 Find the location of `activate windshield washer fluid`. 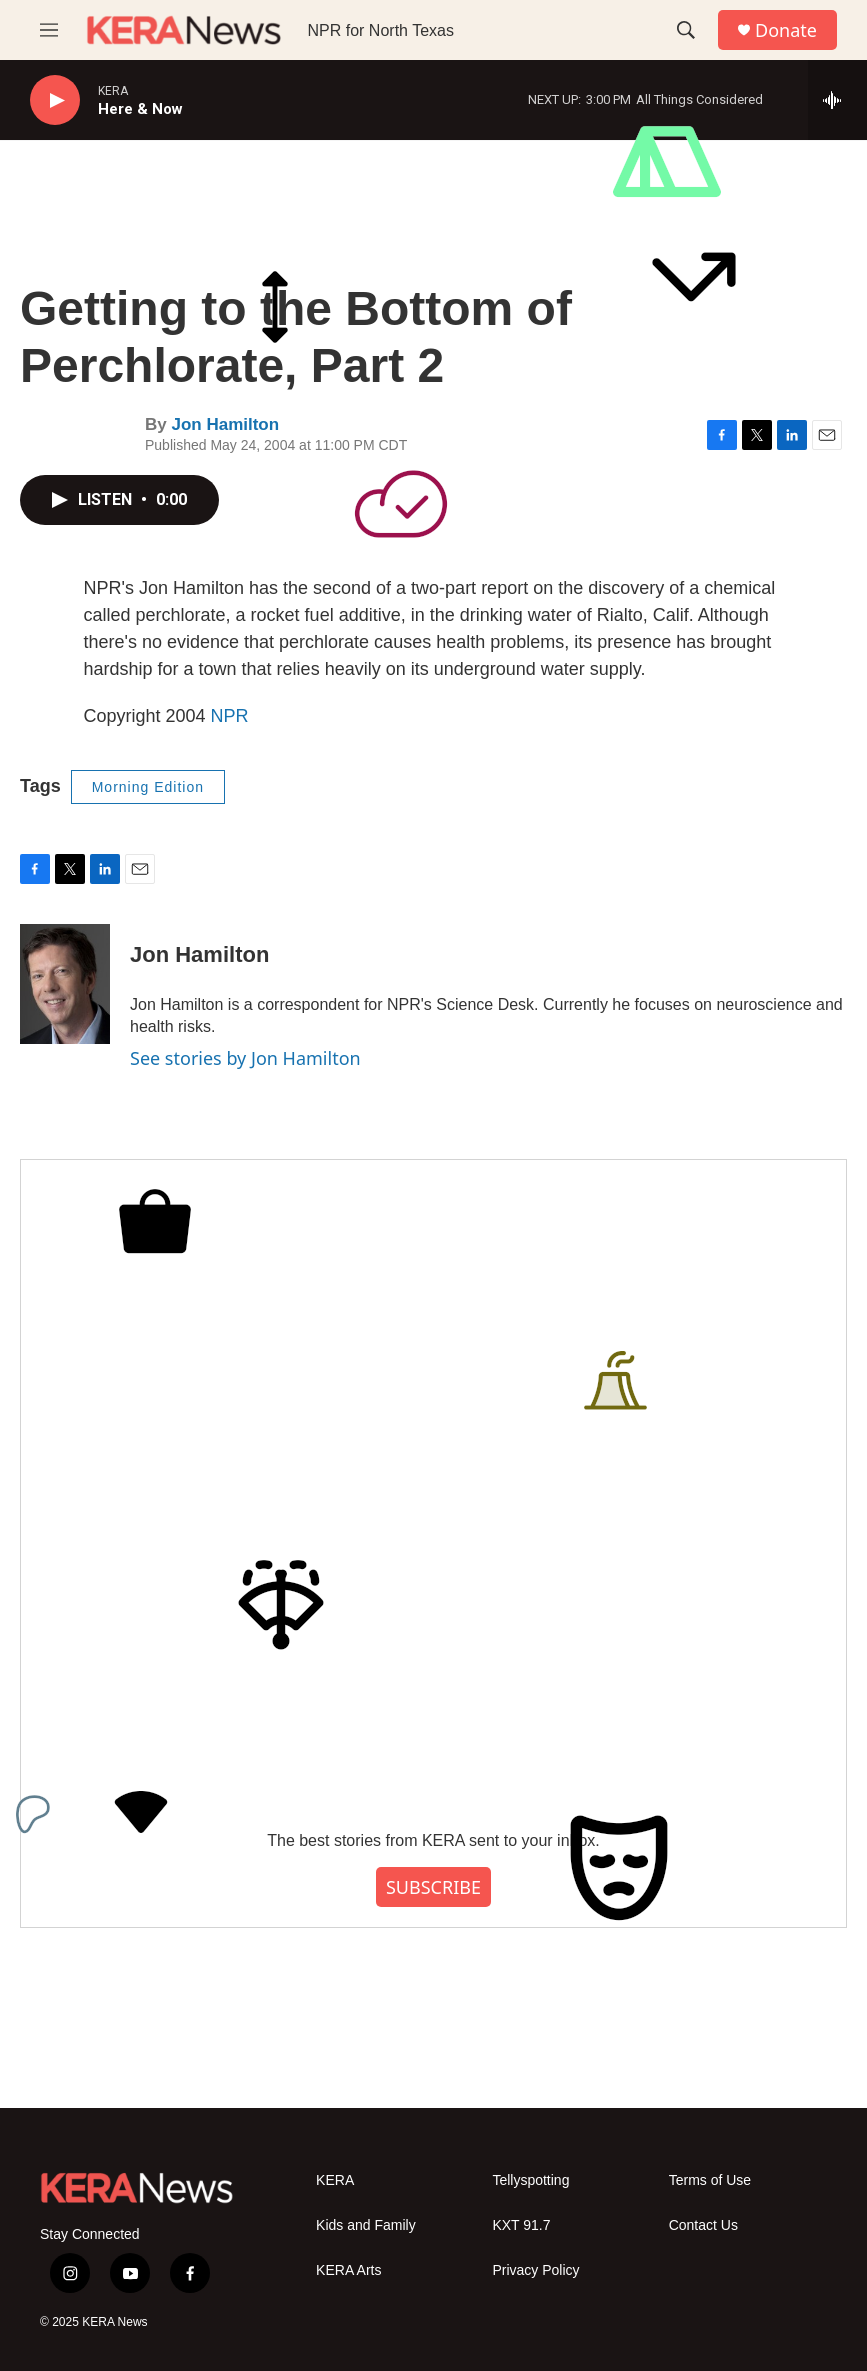

activate windshield washer fluid is located at coordinates (281, 1607).